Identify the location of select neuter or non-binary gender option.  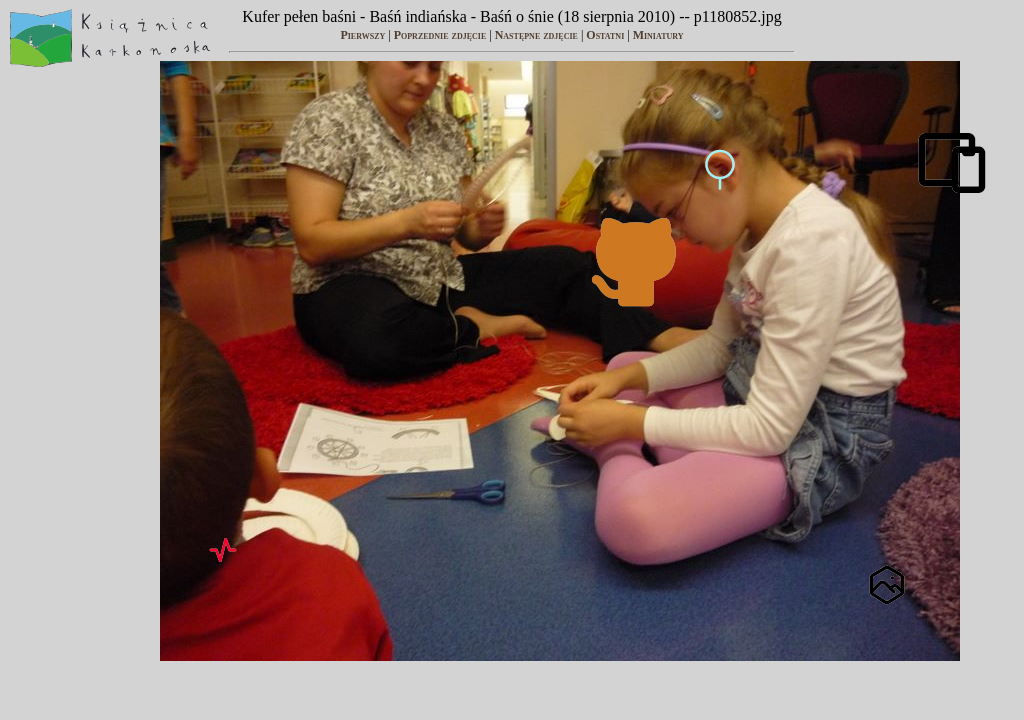
(720, 169).